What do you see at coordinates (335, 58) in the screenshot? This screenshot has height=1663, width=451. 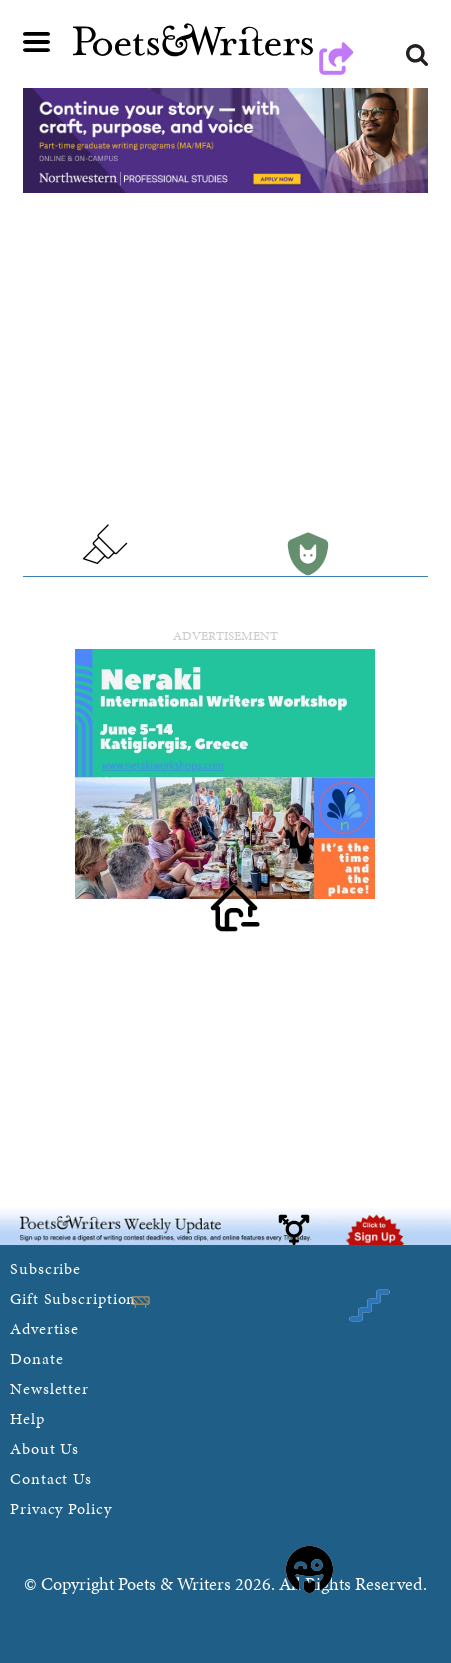 I see `share content to another app or platform` at bounding box center [335, 58].